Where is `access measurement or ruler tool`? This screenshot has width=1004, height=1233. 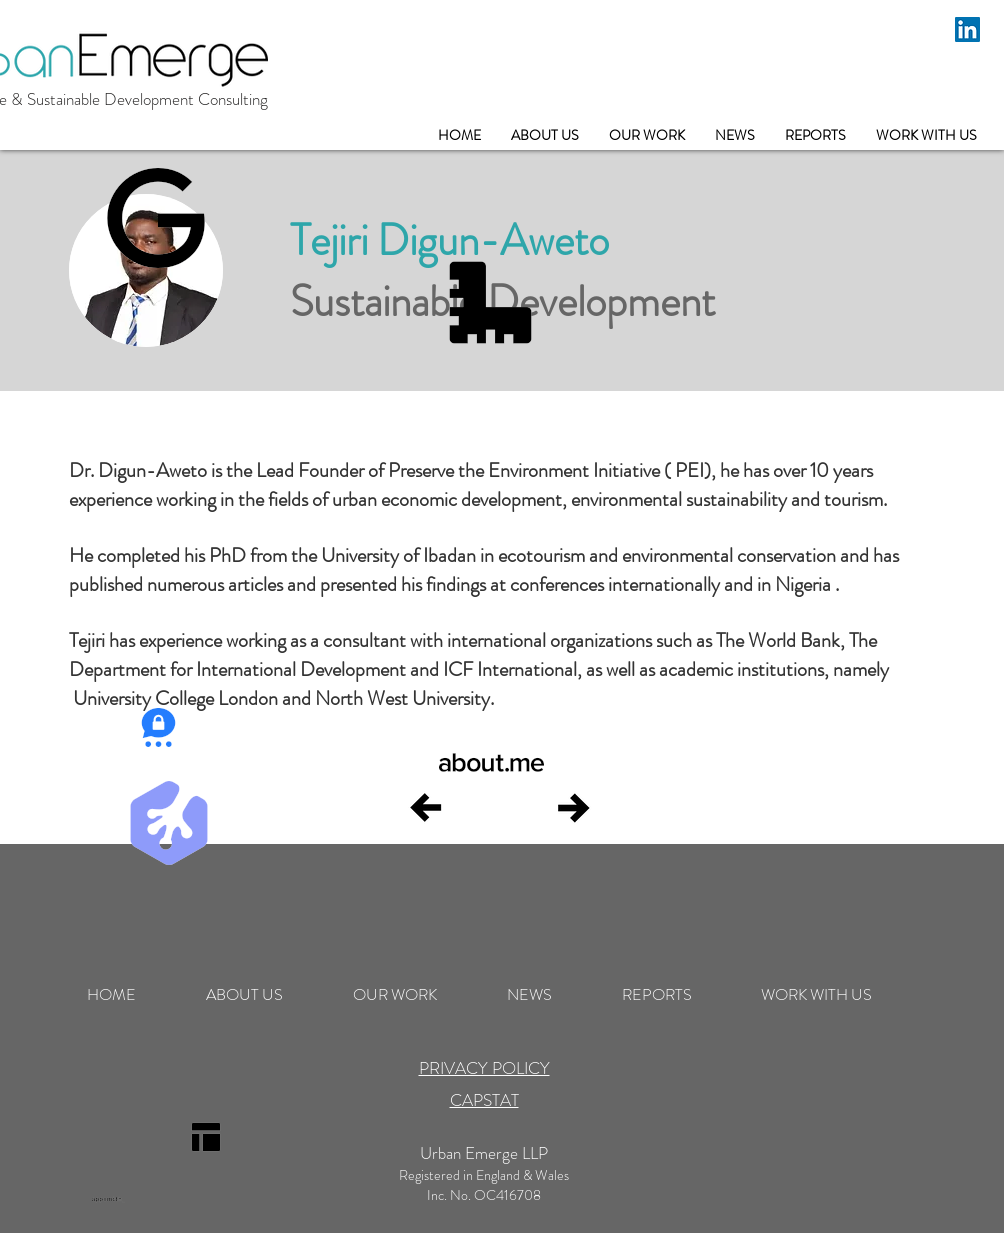 access measurement or ruler tool is located at coordinates (490, 302).